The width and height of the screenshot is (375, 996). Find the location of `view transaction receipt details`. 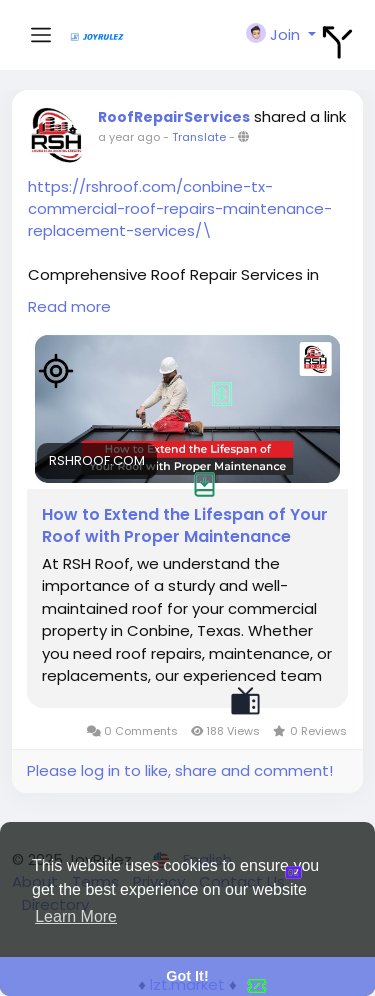

view transaction receipt details is located at coordinates (222, 394).